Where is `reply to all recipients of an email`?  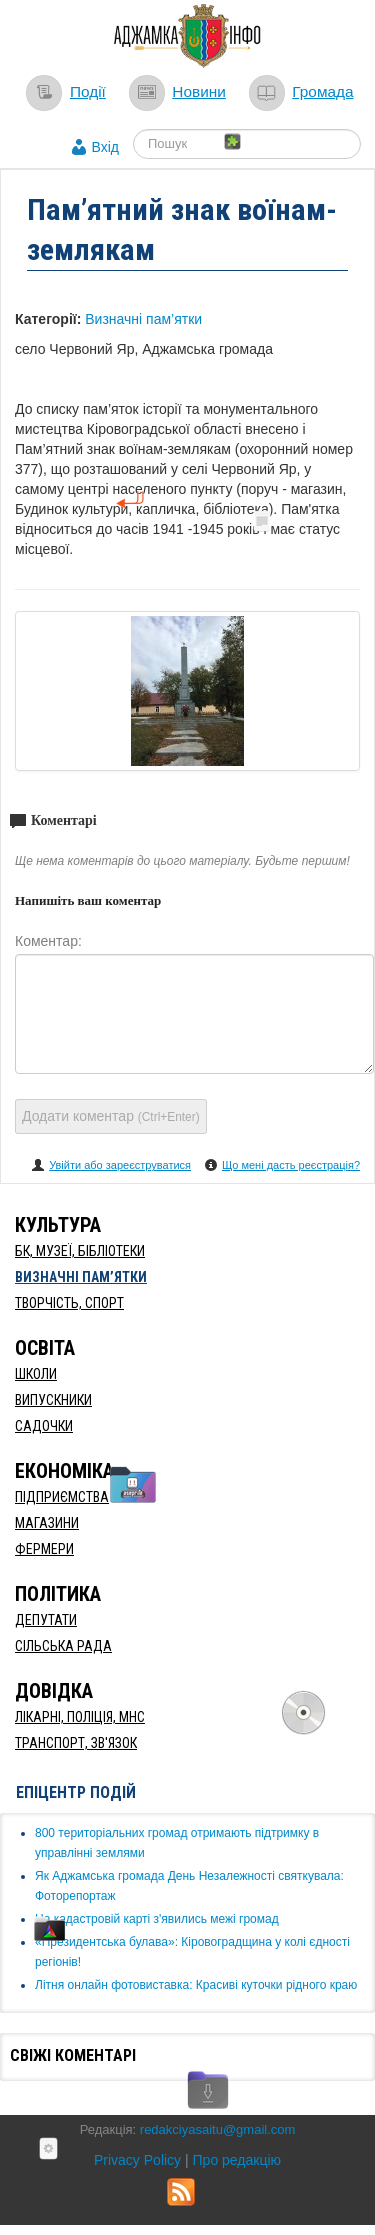 reply to all recipients of an email is located at coordinates (129, 499).